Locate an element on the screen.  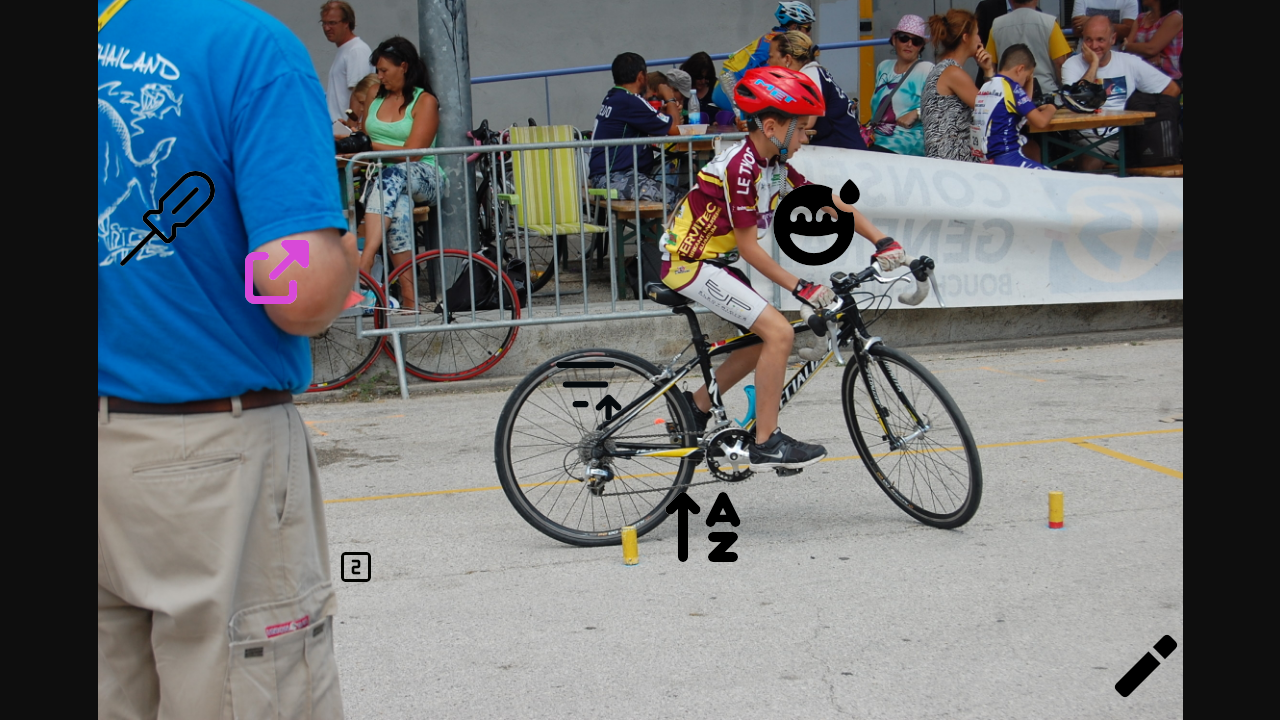
react with nervous or awkward laughter is located at coordinates (814, 225).